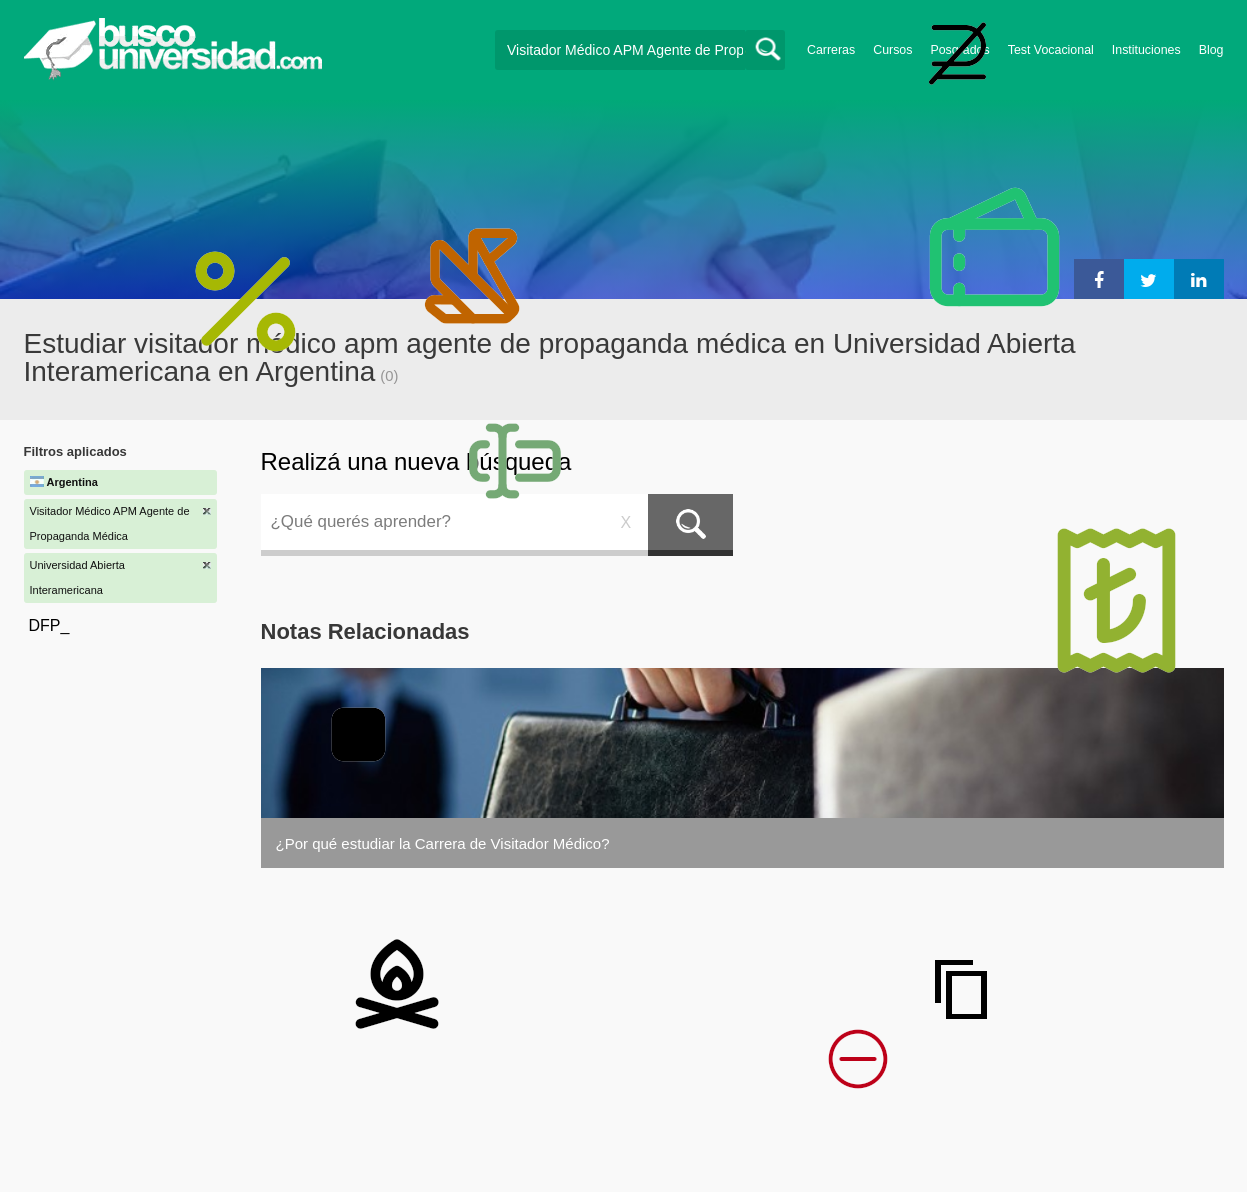  What do you see at coordinates (358, 734) in the screenshot?
I see `stop media playback` at bounding box center [358, 734].